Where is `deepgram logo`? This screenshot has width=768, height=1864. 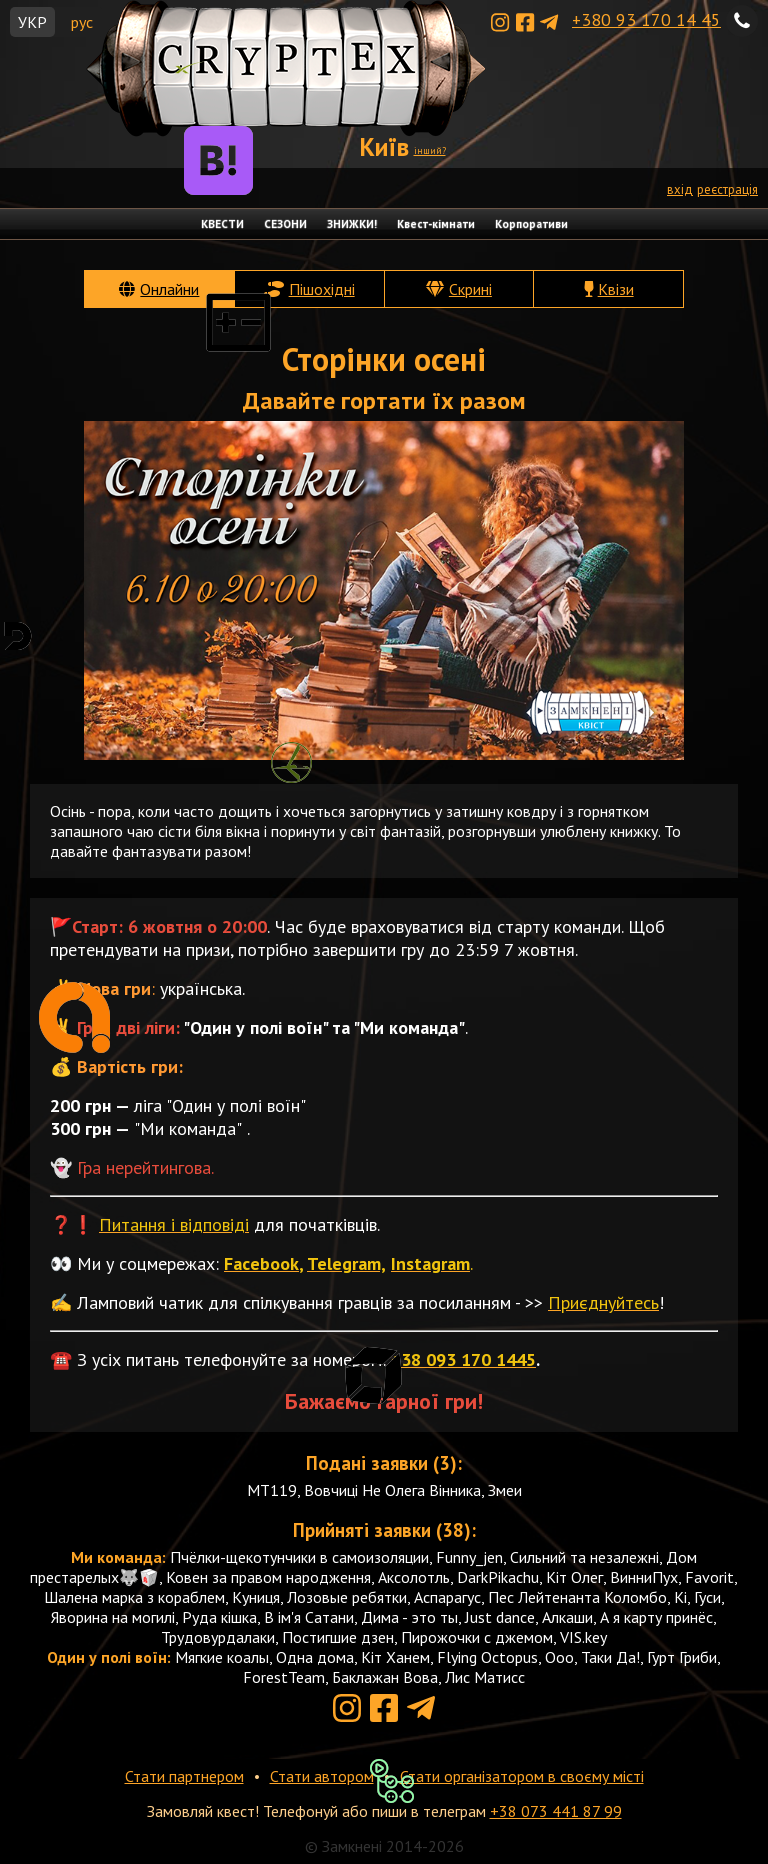 deepgram logo is located at coordinates (18, 636).